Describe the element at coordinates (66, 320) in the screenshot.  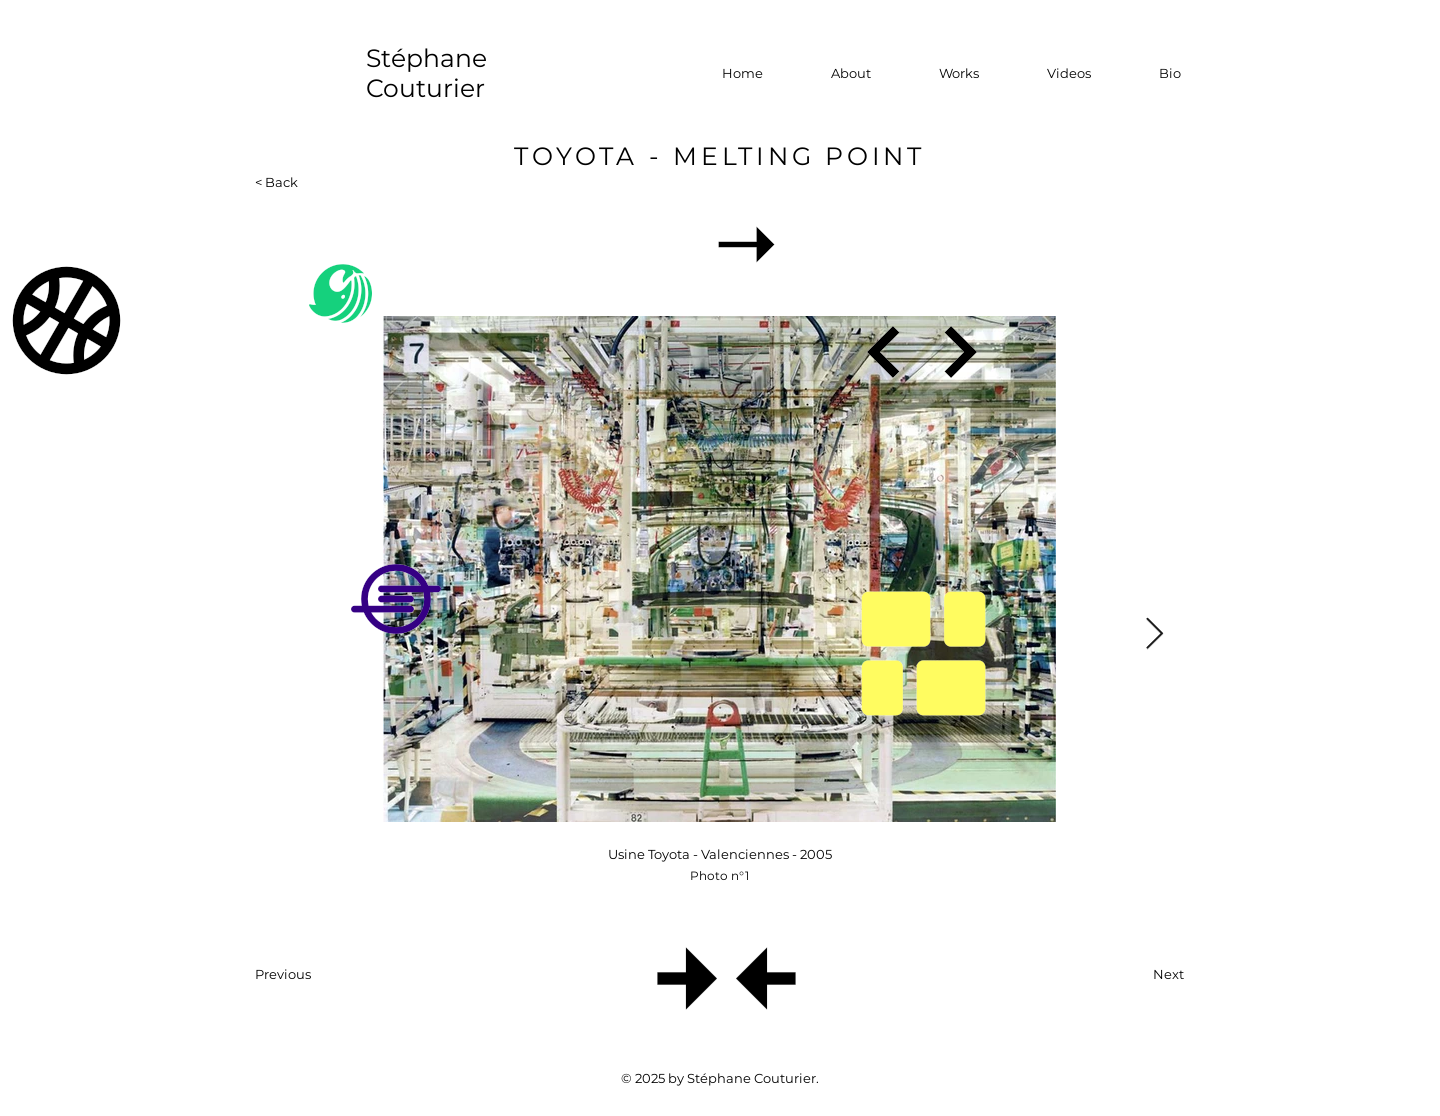
I see `access sports scores and updates` at that location.